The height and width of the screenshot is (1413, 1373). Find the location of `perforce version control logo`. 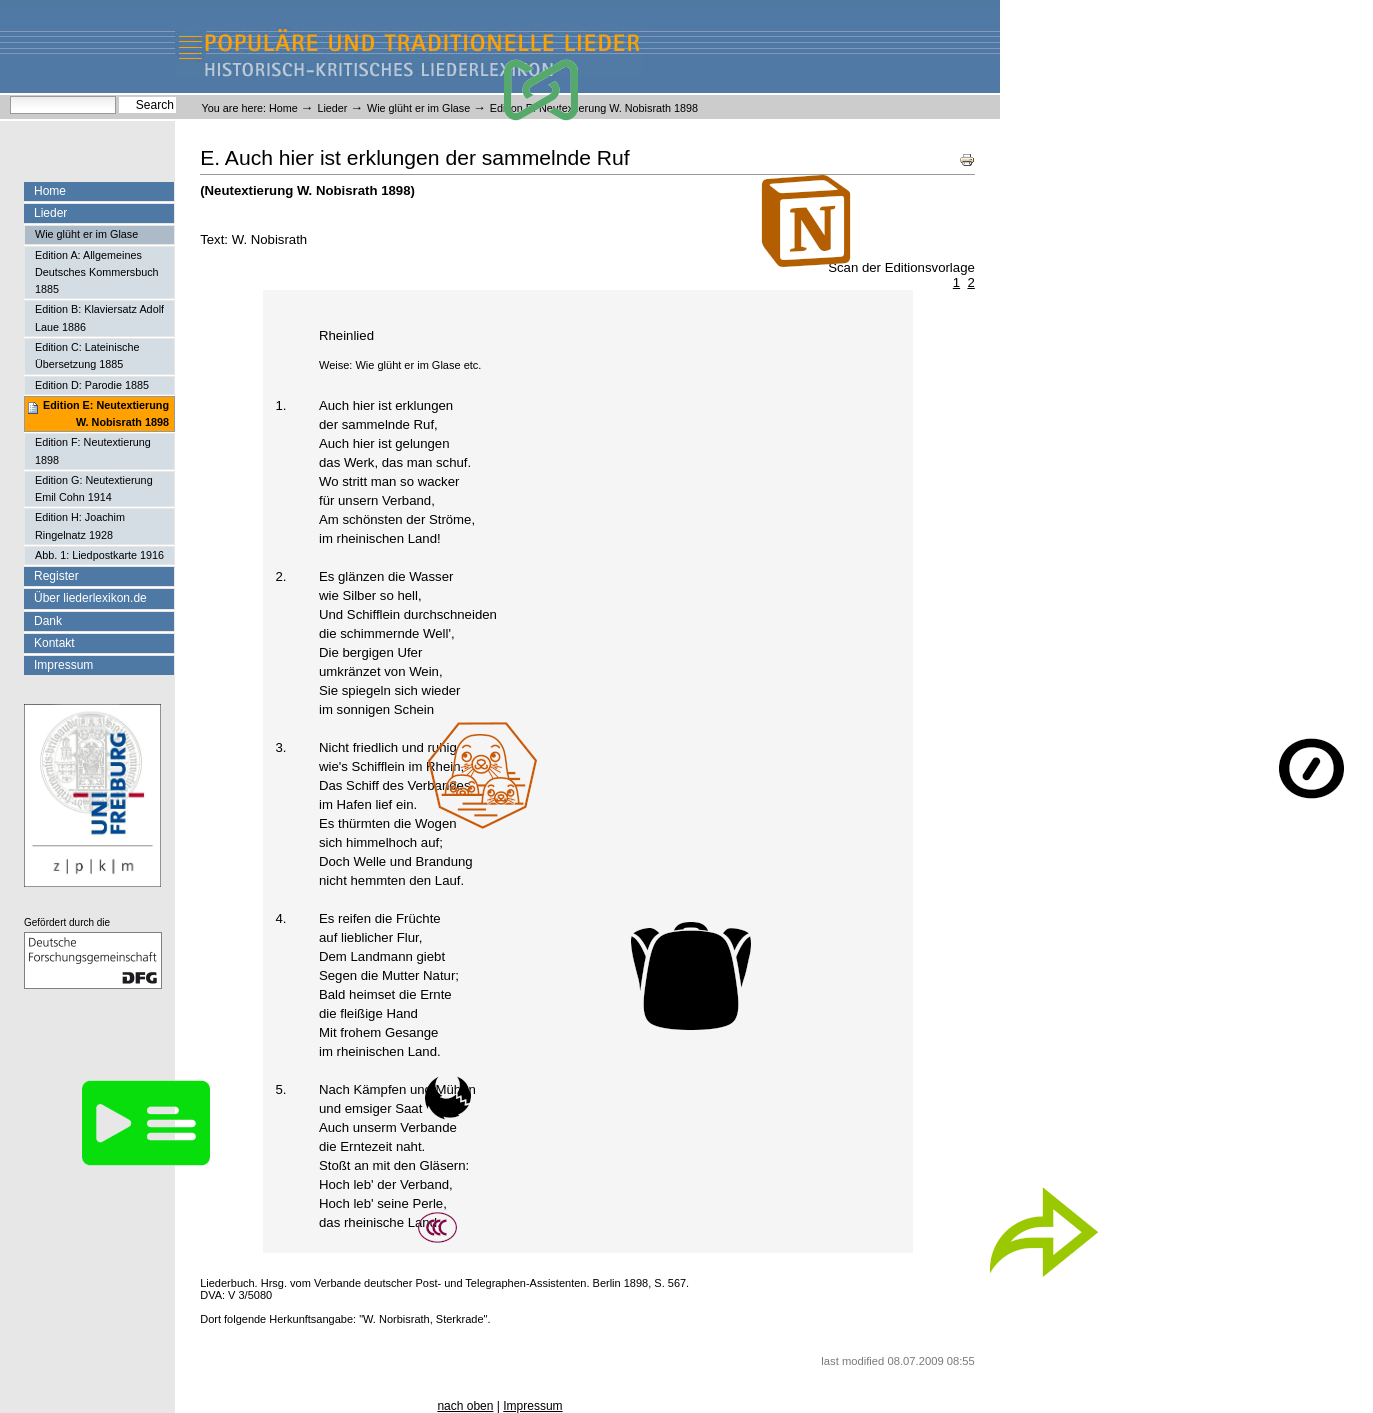

perforce version control logo is located at coordinates (541, 90).